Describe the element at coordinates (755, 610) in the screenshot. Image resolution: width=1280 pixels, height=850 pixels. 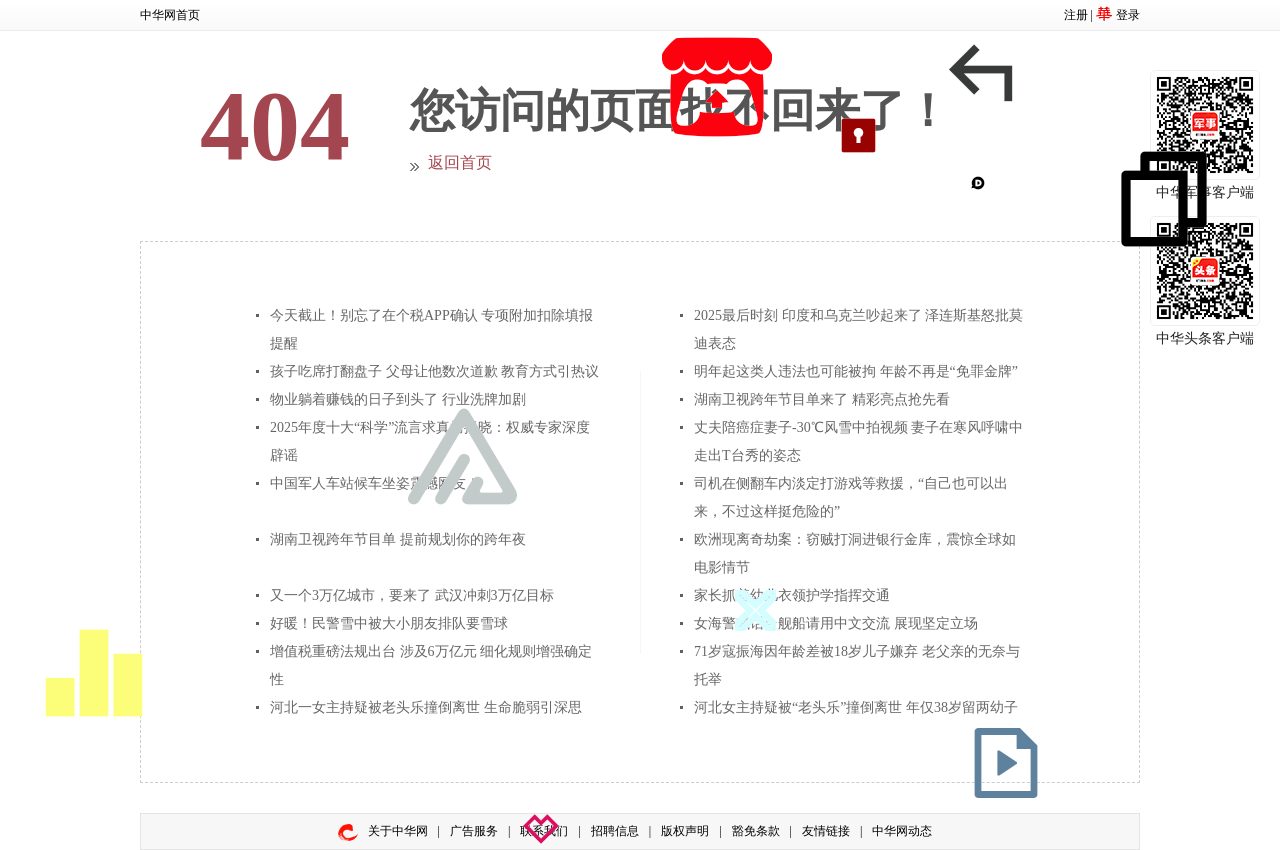
I see `visx data visualization library logo` at that location.